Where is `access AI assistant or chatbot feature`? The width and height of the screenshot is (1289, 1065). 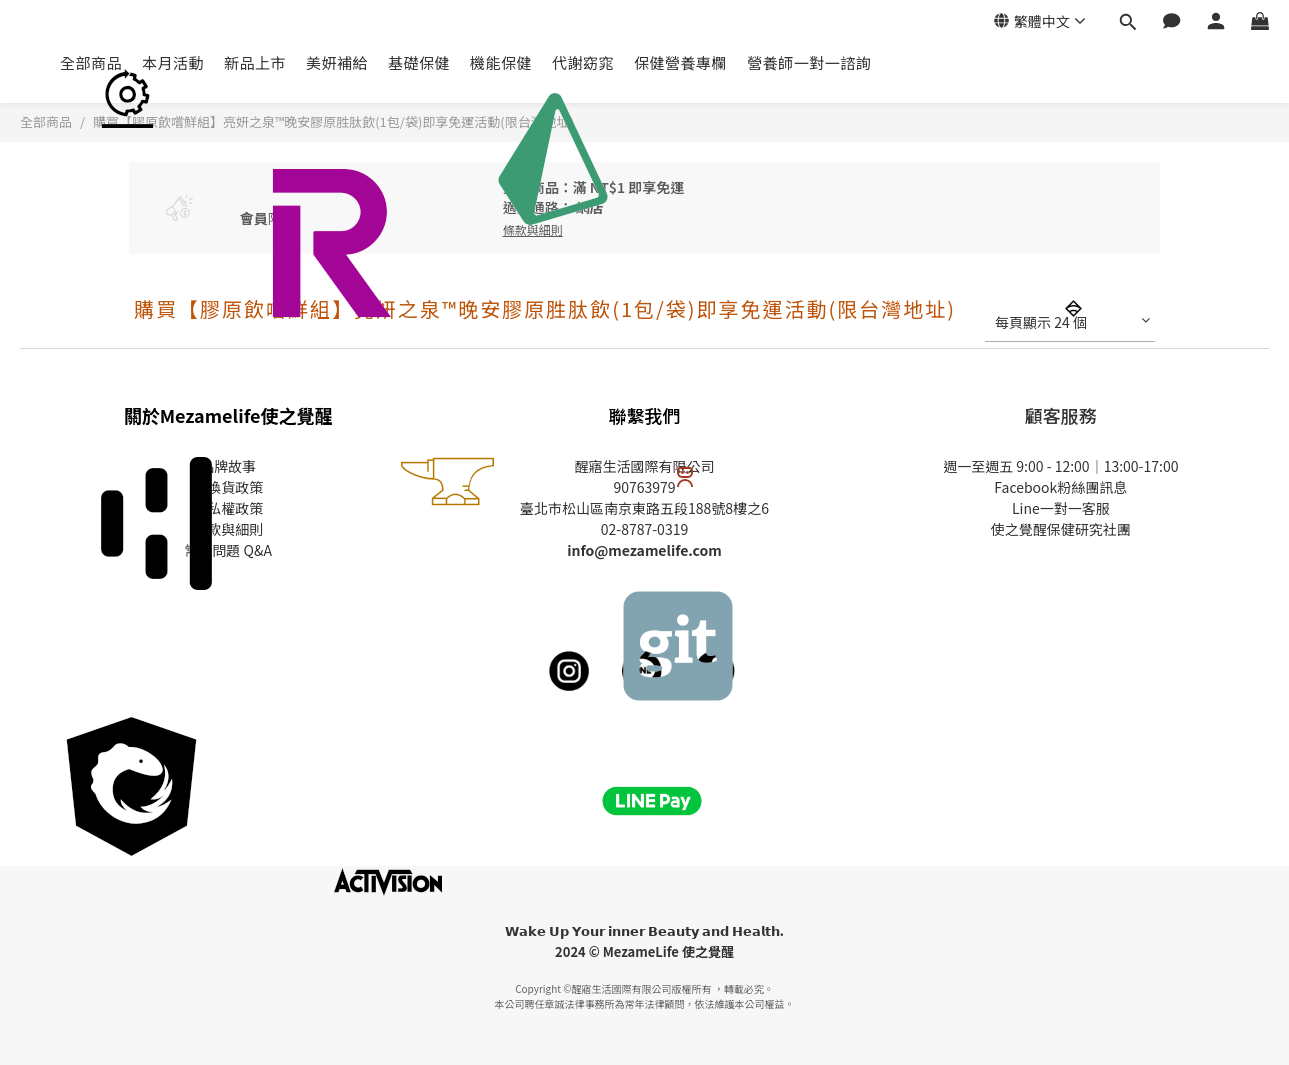 access AI assistant or chatbot feature is located at coordinates (685, 477).